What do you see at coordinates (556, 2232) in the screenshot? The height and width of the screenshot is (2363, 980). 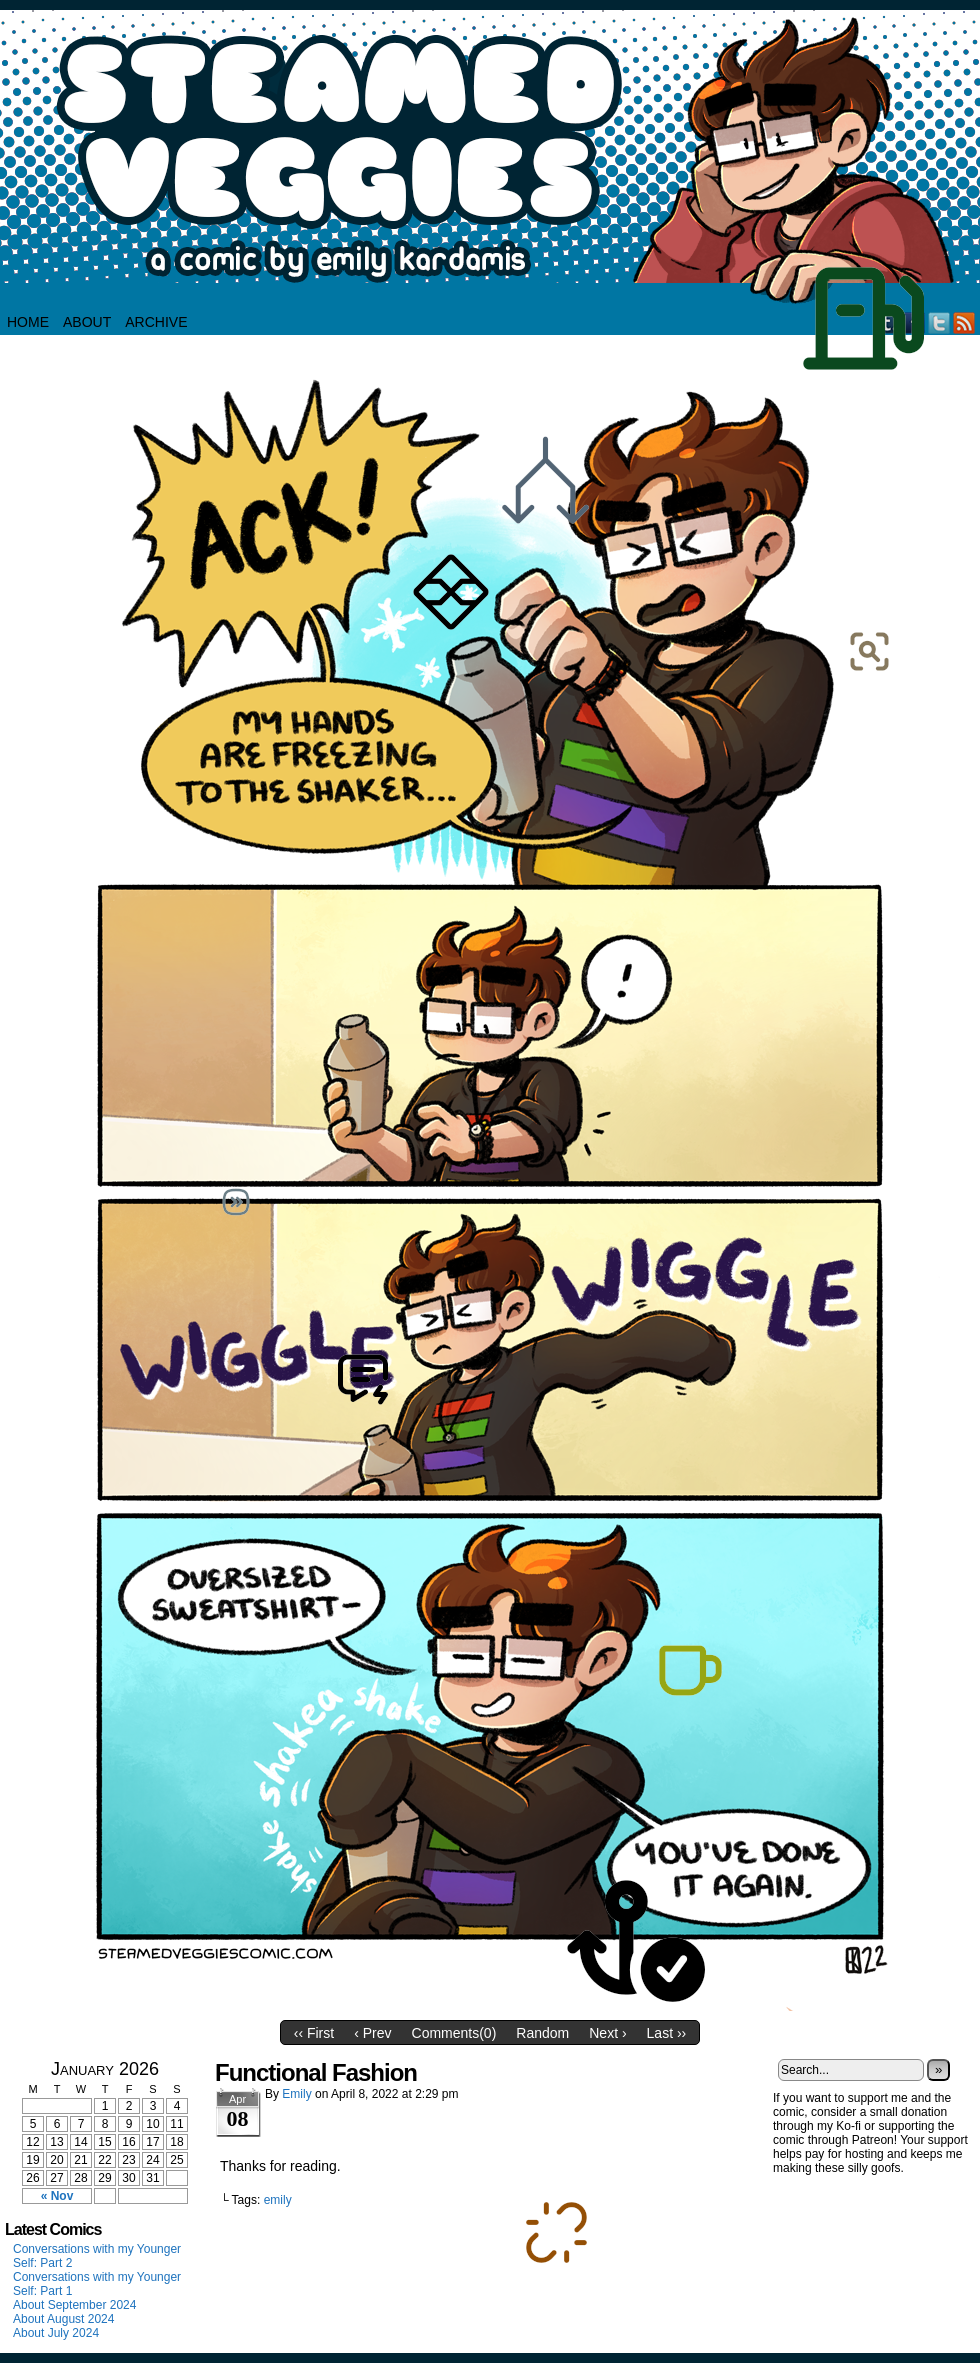 I see `unlink or disconnect a shared resource` at bounding box center [556, 2232].